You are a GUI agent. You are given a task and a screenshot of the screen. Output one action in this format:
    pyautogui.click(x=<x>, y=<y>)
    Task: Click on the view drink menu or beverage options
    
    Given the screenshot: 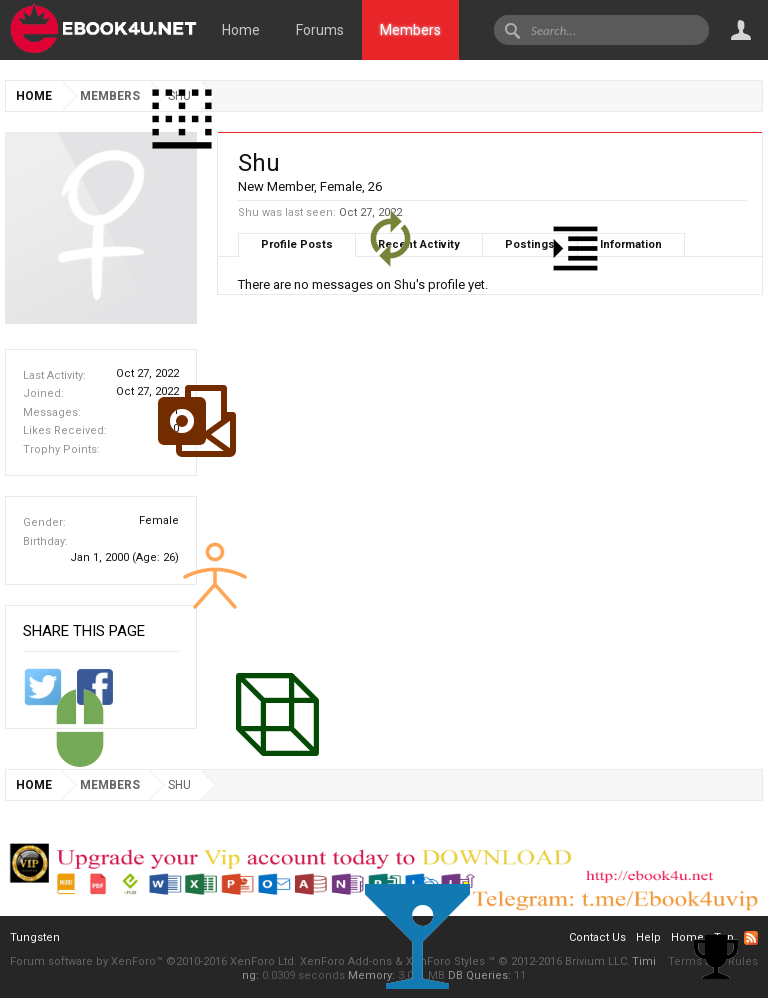 What is the action you would take?
    pyautogui.click(x=417, y=936)
    